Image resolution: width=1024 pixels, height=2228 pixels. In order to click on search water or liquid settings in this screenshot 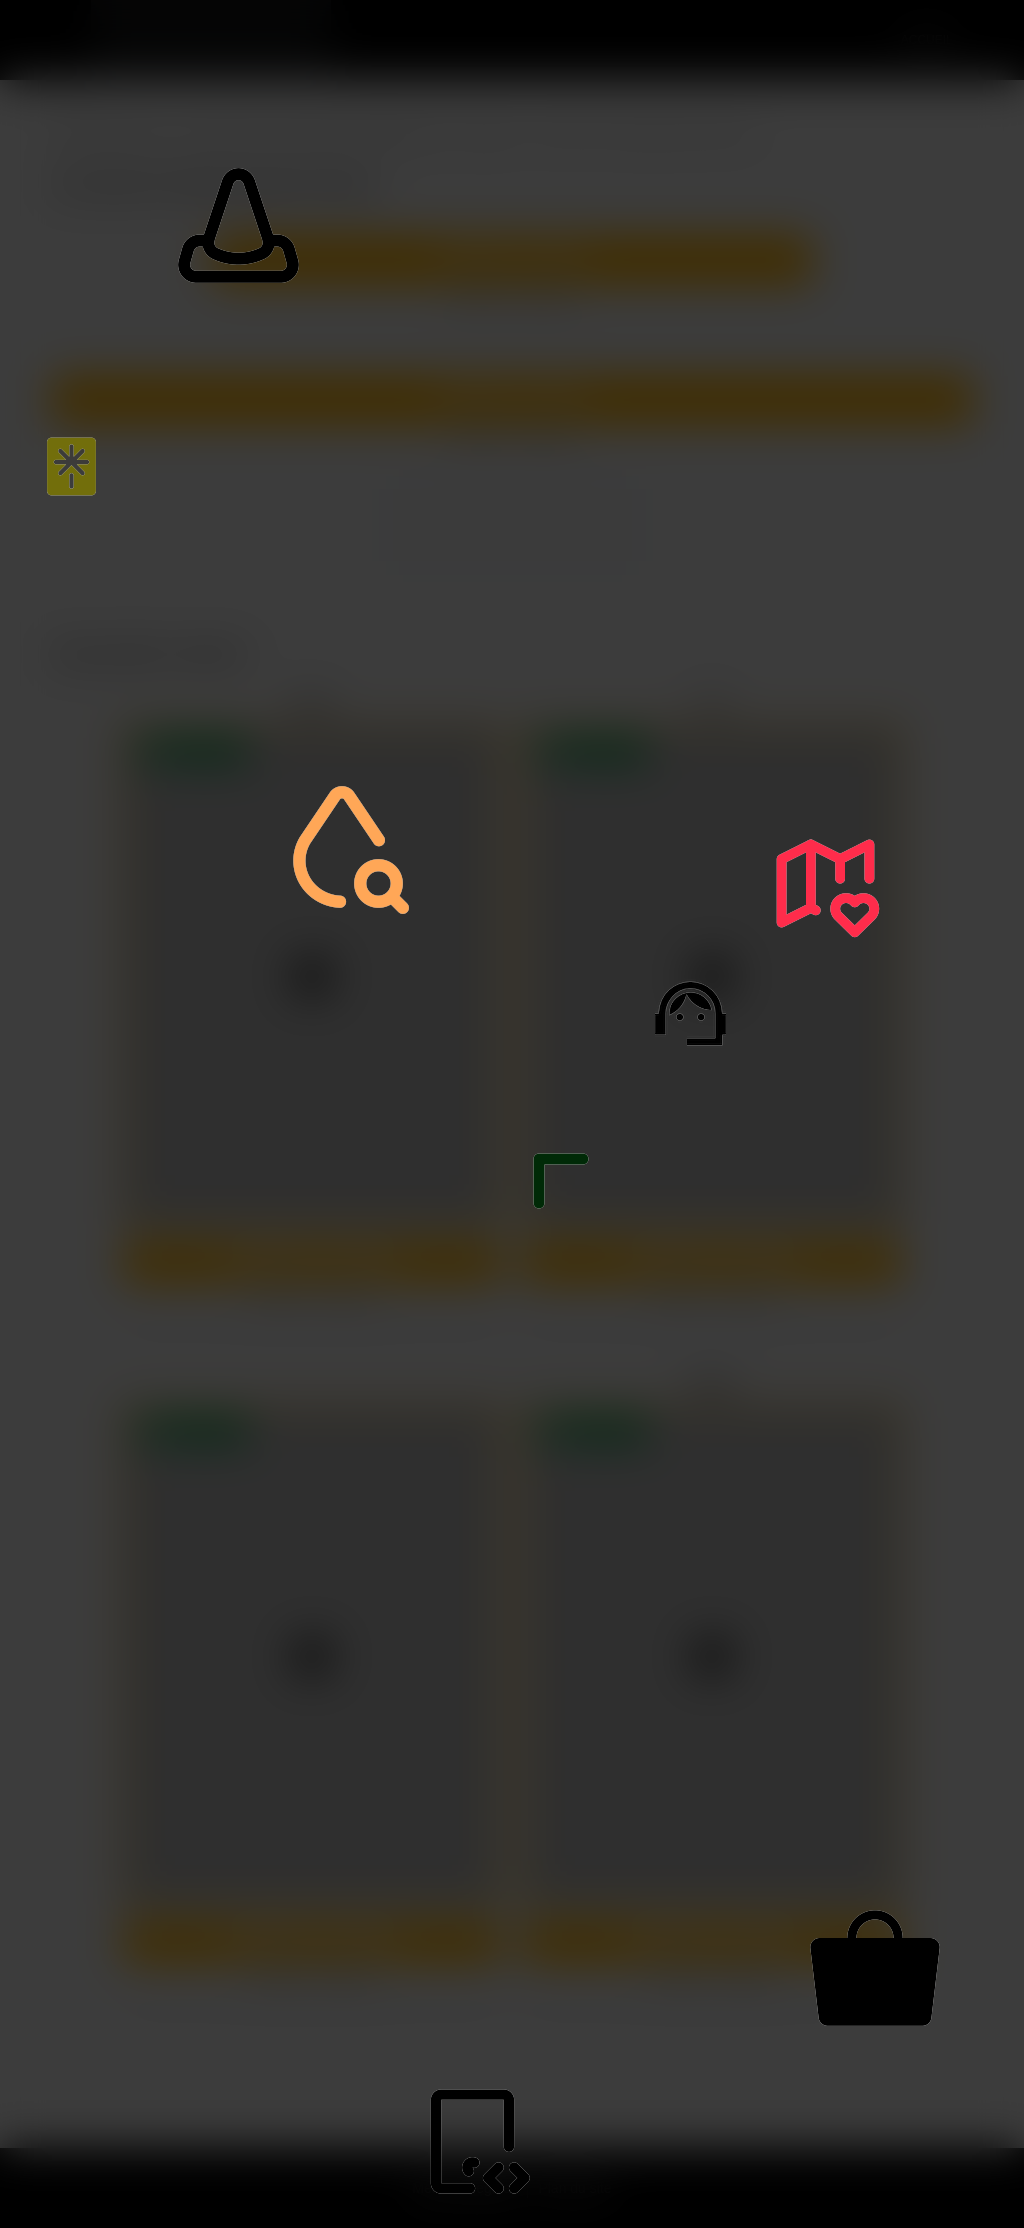, I will do `click(342, 847)`.